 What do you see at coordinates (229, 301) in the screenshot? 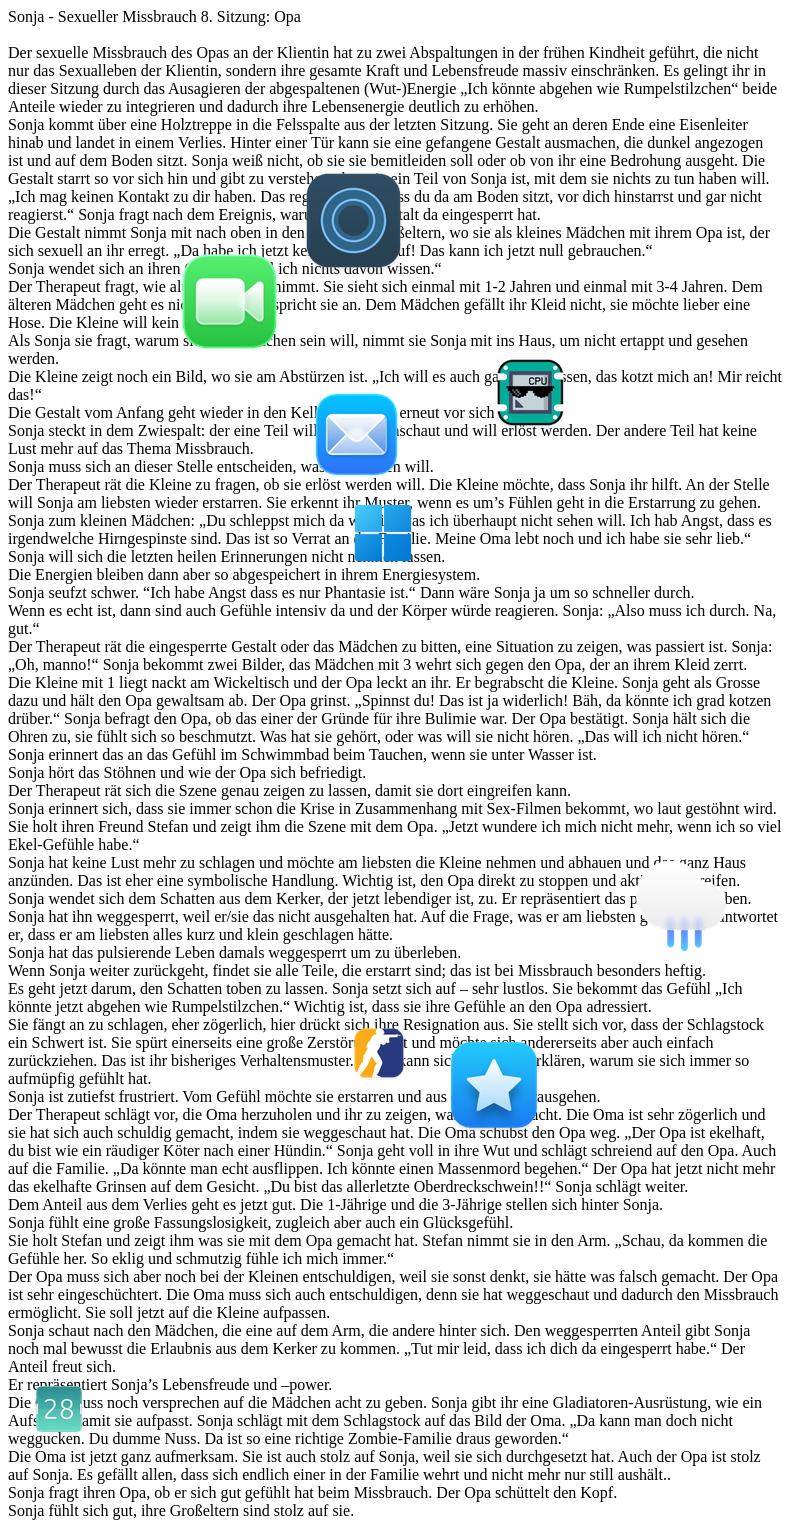
I see `open video player application` at bounding box center [229, 301].